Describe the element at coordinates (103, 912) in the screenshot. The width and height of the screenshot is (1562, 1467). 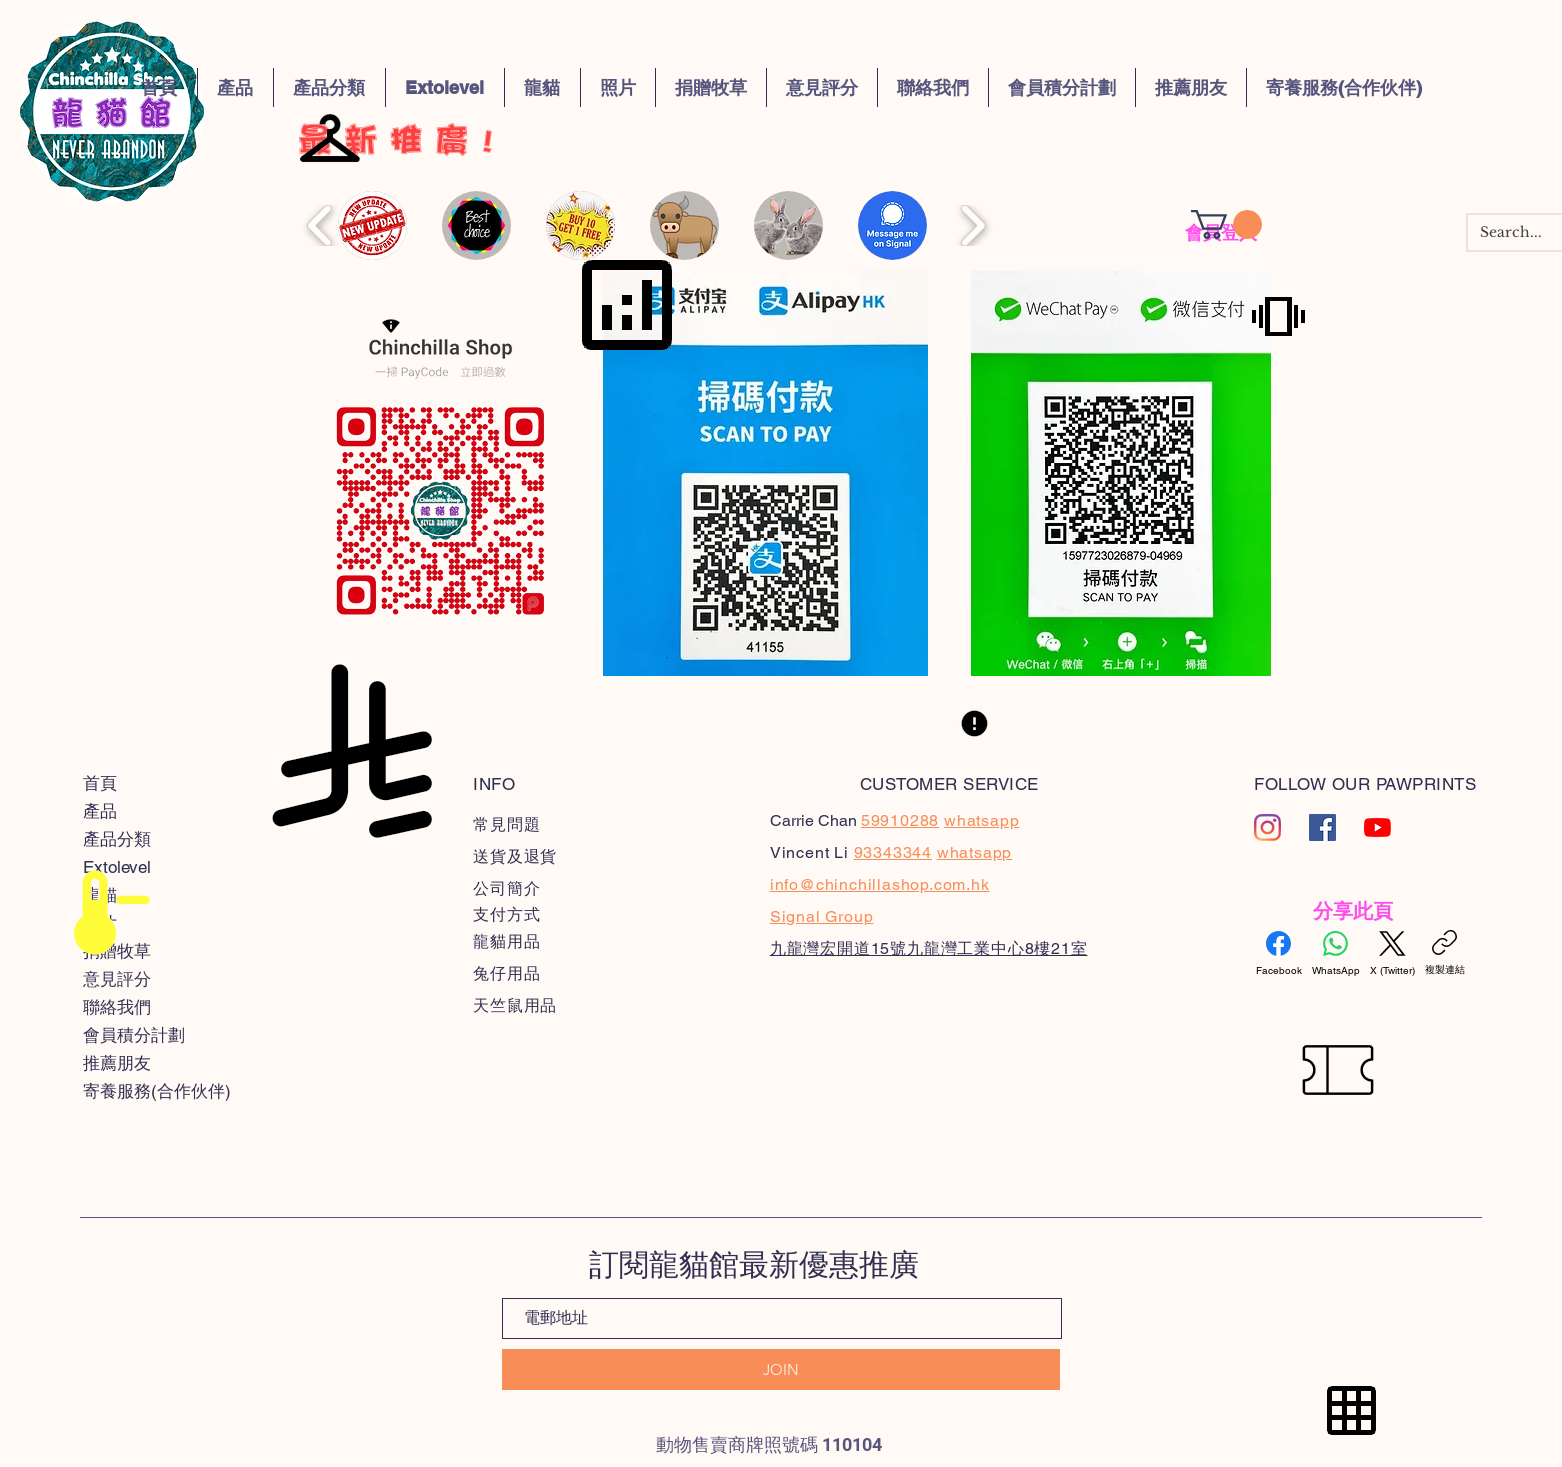
I see `decrease temperature setting` at that location.